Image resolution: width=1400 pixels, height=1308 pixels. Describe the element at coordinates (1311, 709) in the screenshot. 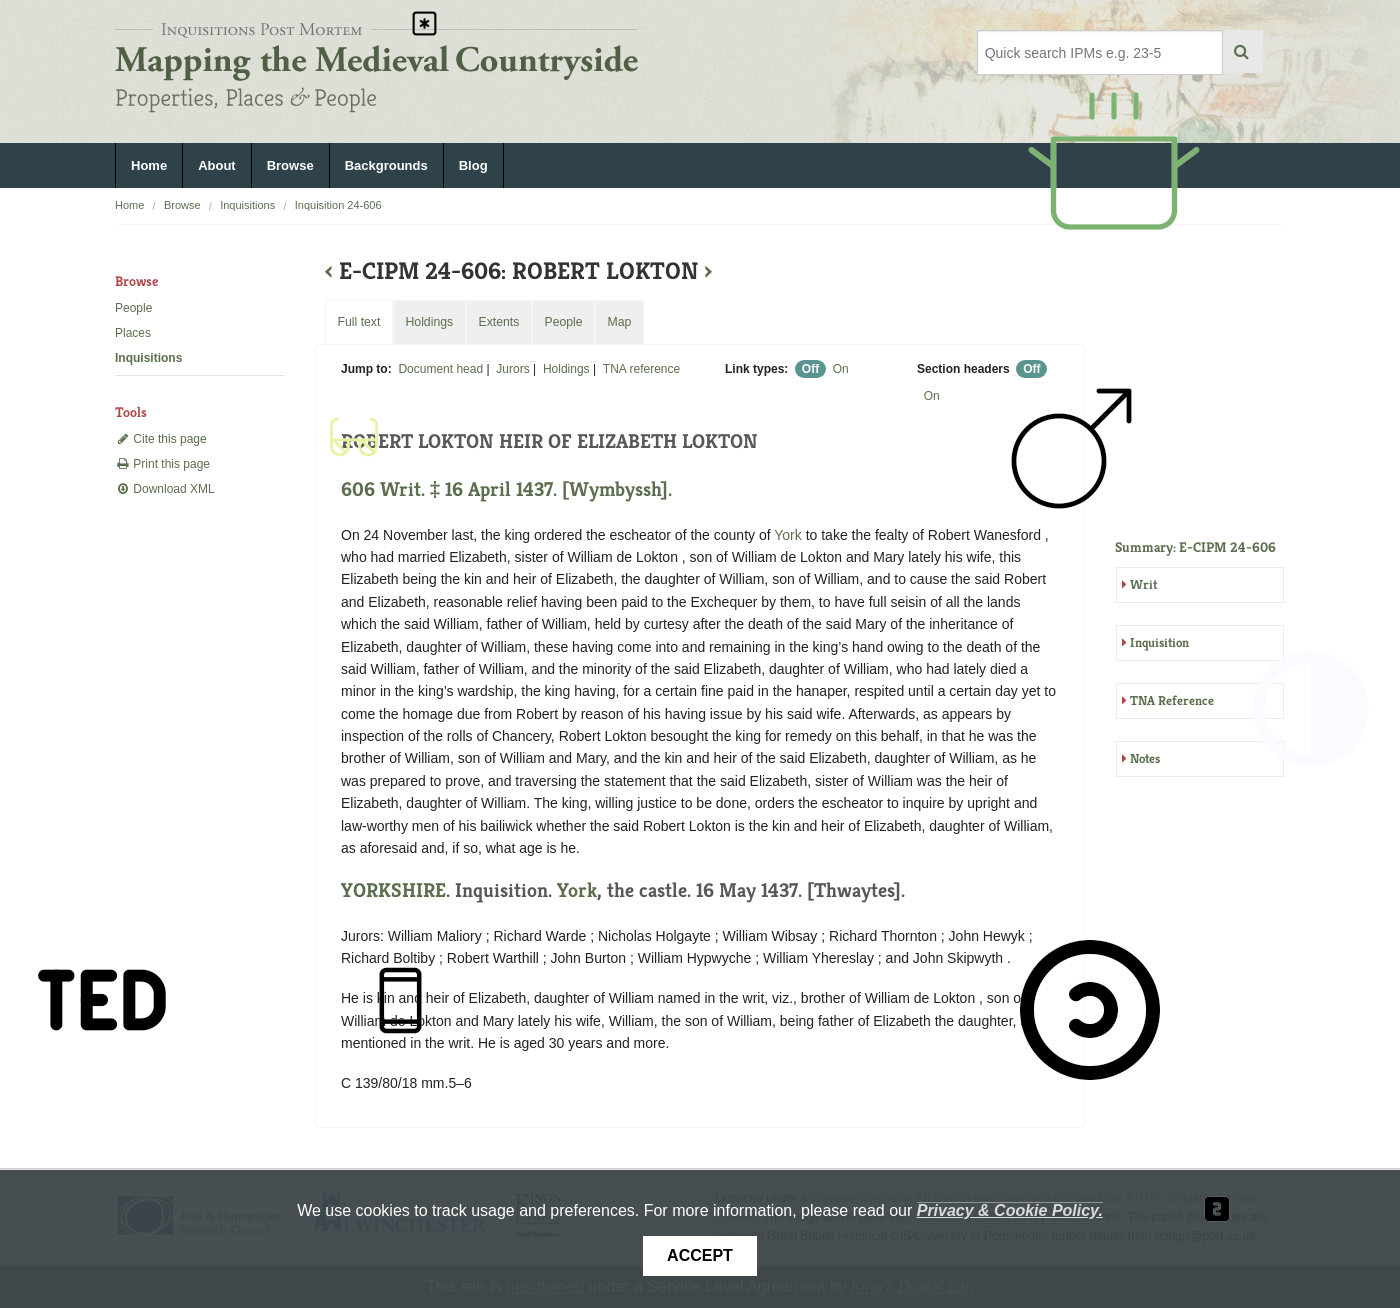

I see `adjust display brightness to 50%` at that location.